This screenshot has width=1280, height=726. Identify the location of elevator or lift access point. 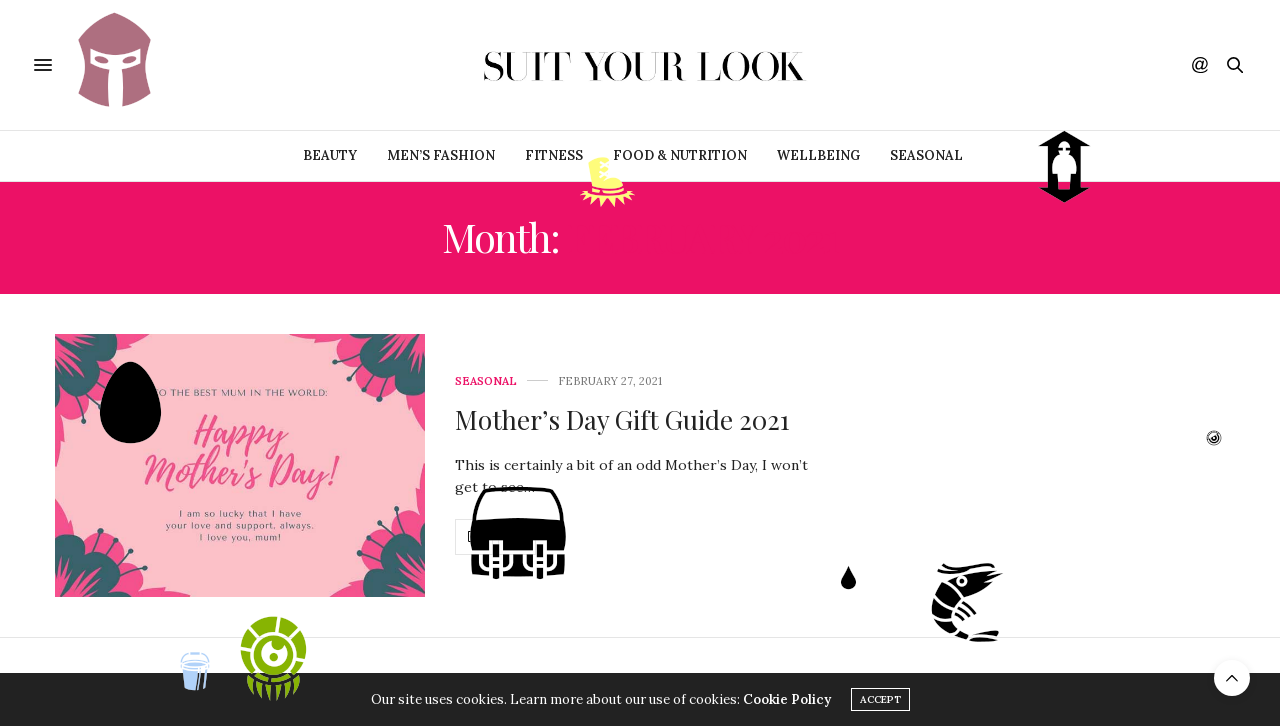
(1064, 166).